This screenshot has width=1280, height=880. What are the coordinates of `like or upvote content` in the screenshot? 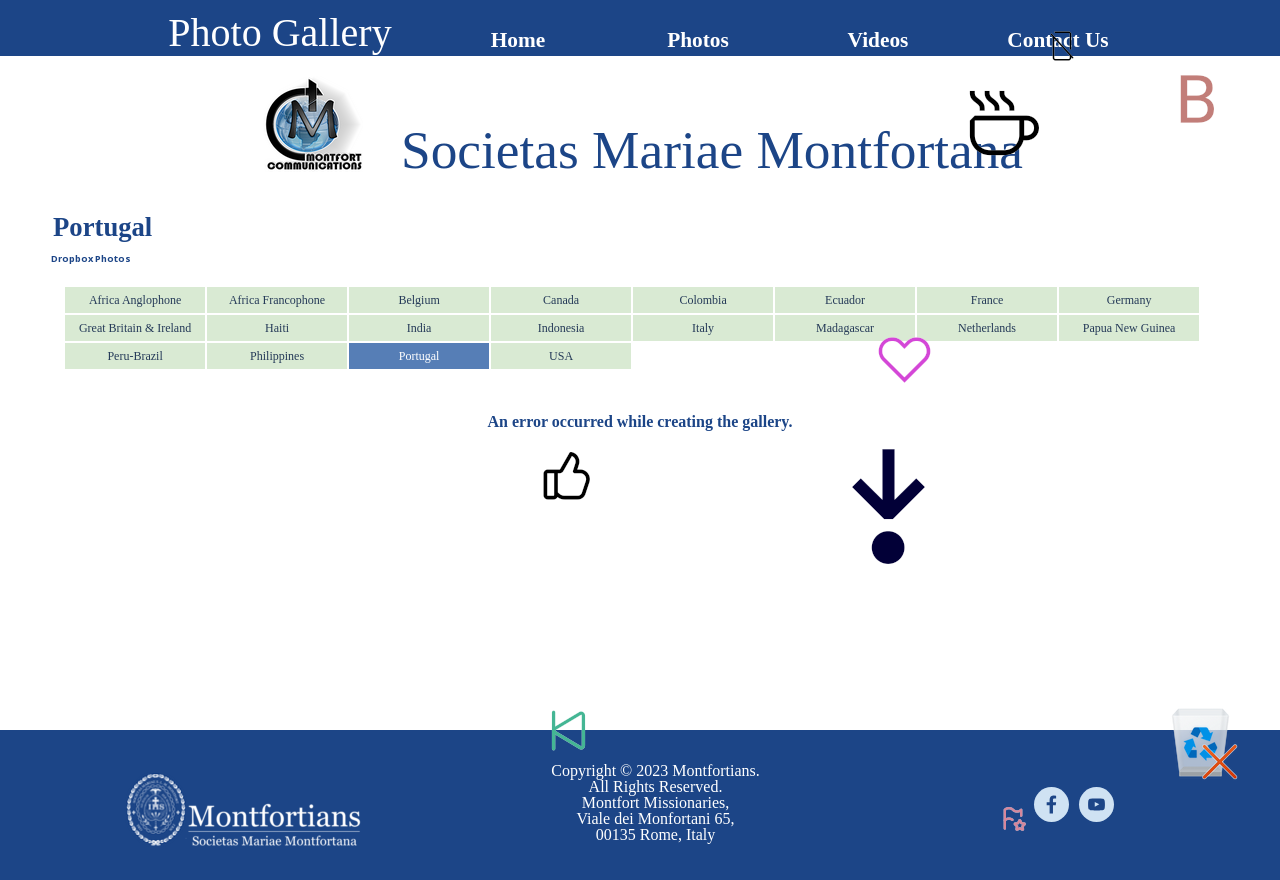 It's located at (566, 477).